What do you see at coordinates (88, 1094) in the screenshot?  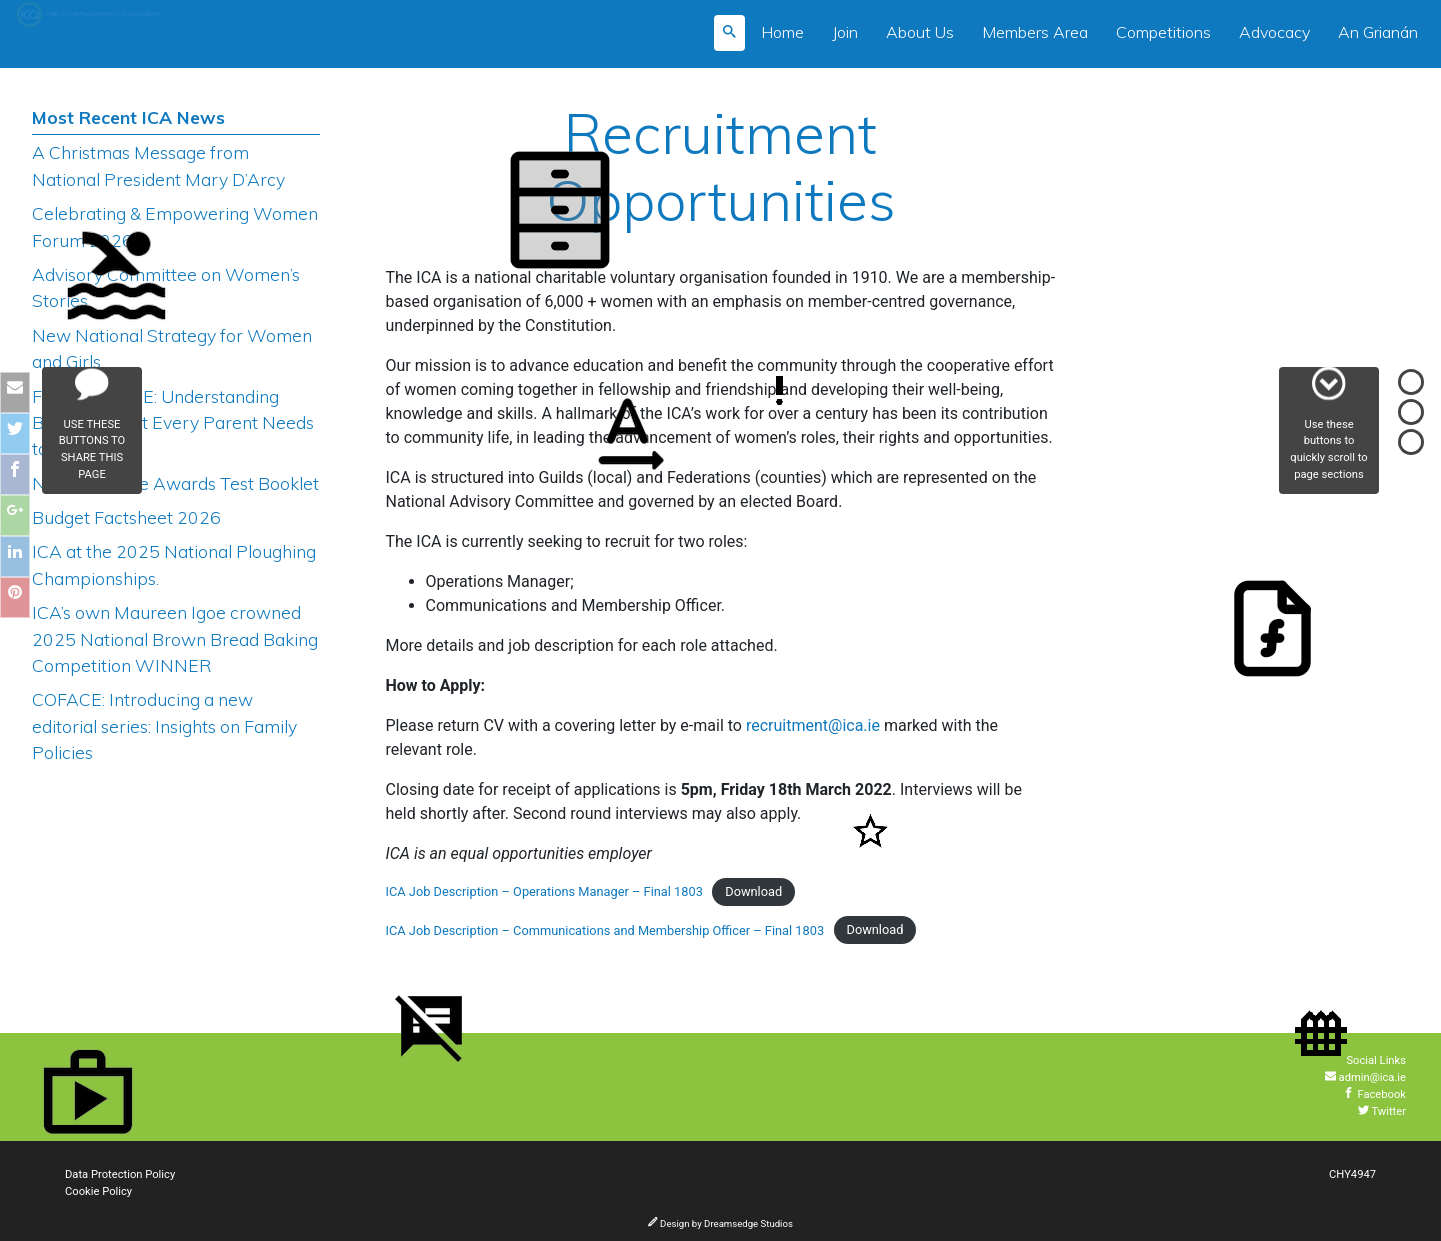 I see `open the shop or store` at bounding box center [88, 1094].